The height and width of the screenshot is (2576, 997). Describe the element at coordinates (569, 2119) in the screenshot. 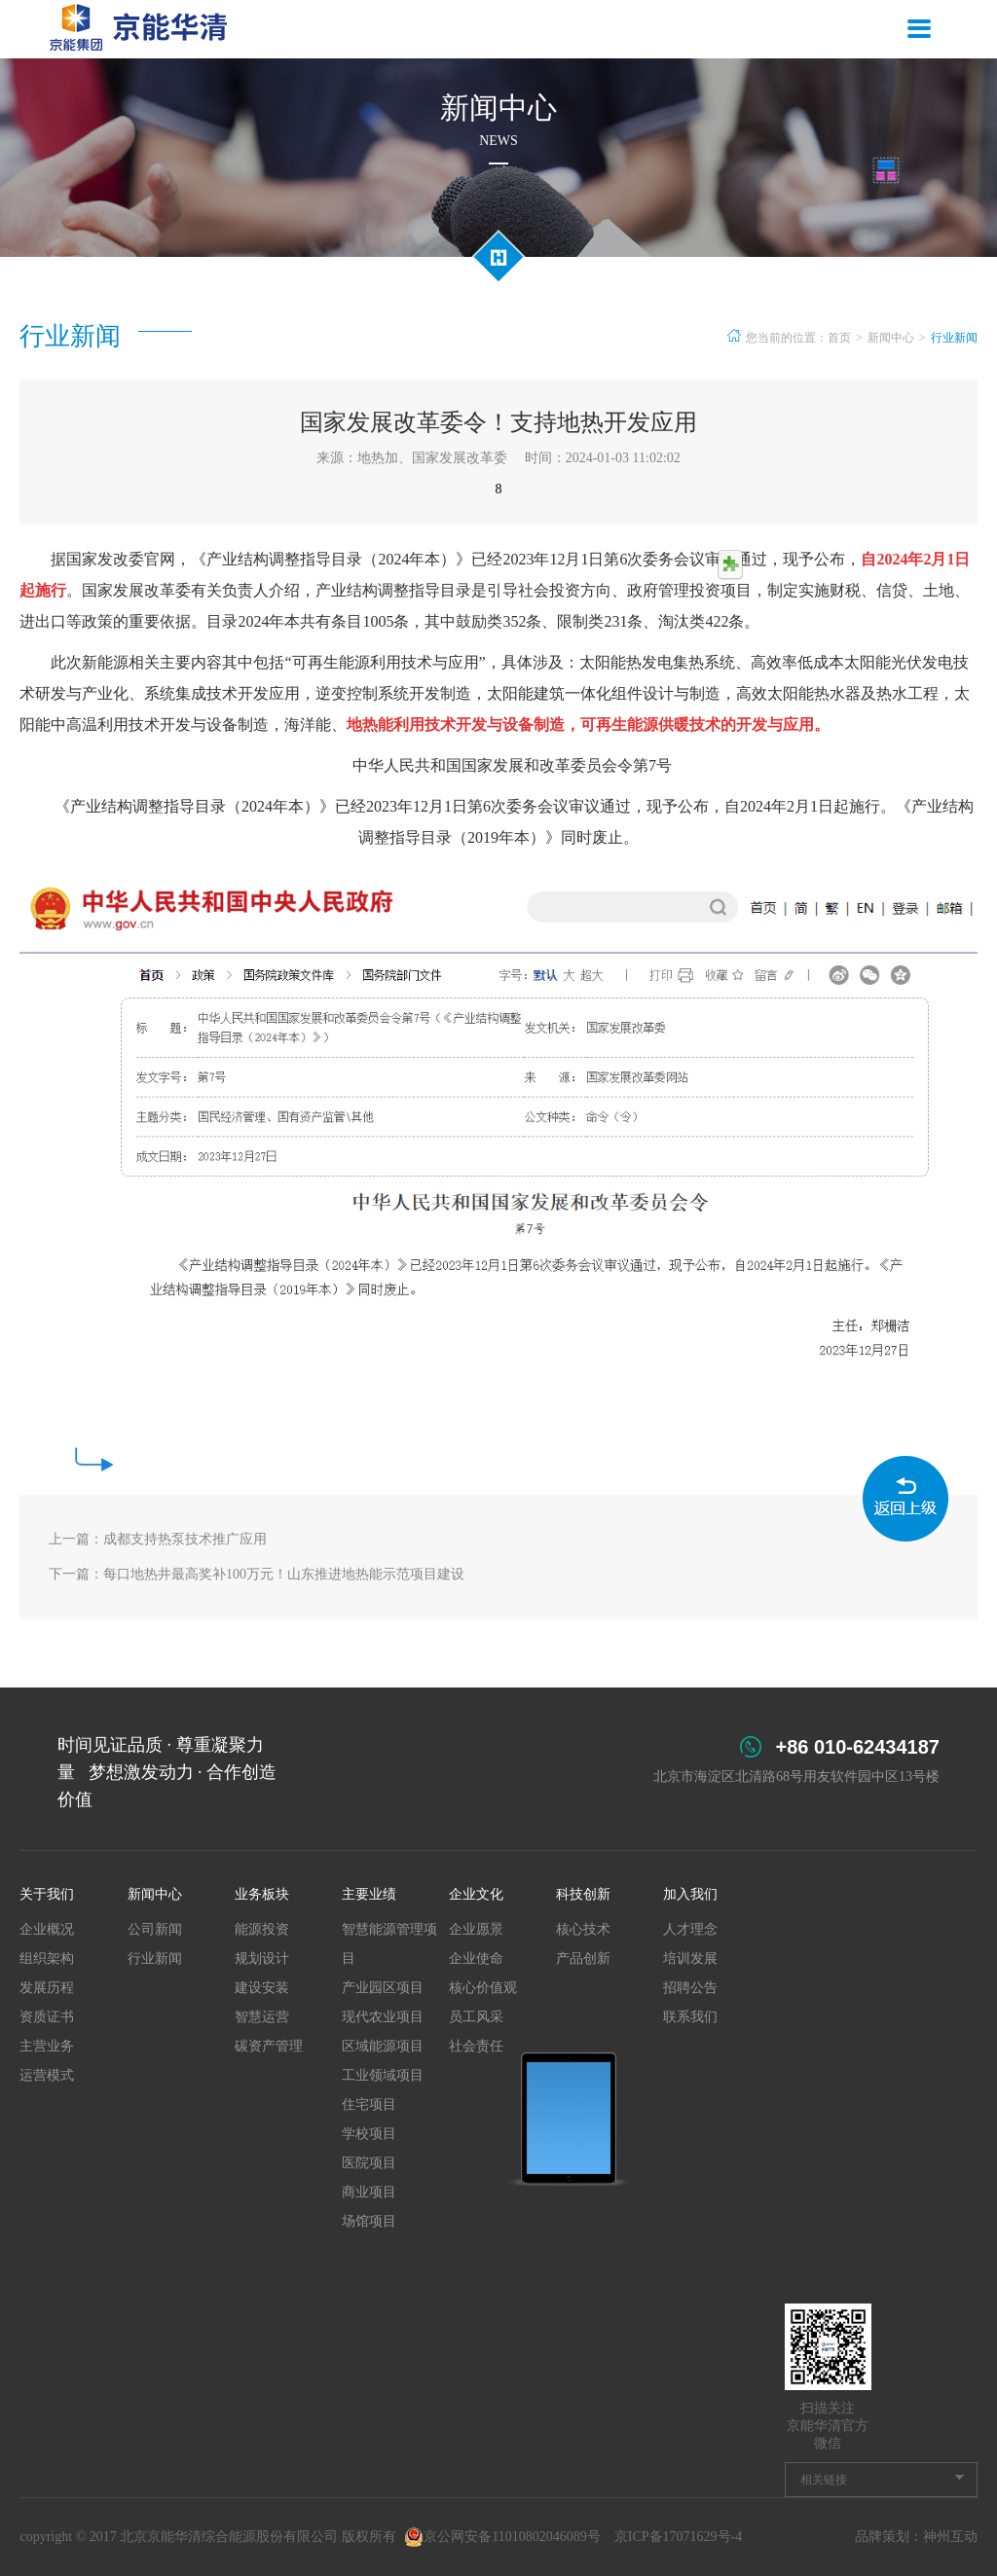

I see `iPad Pro device connected via wifi` at that location.